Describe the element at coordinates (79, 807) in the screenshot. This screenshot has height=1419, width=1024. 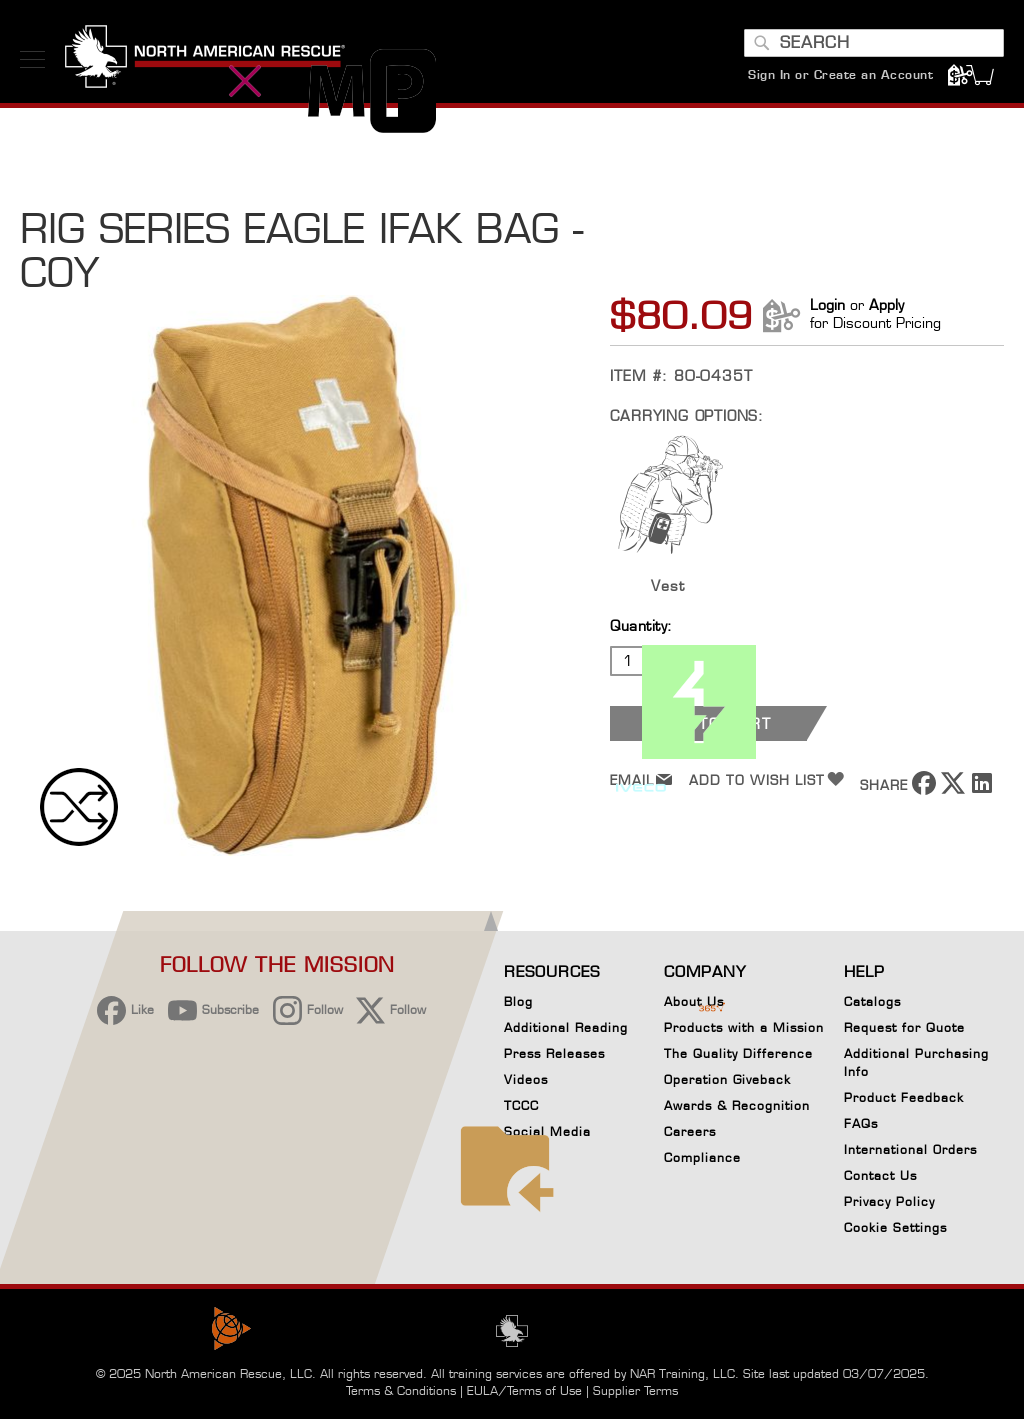
I see `changedetection app logo` at that location.